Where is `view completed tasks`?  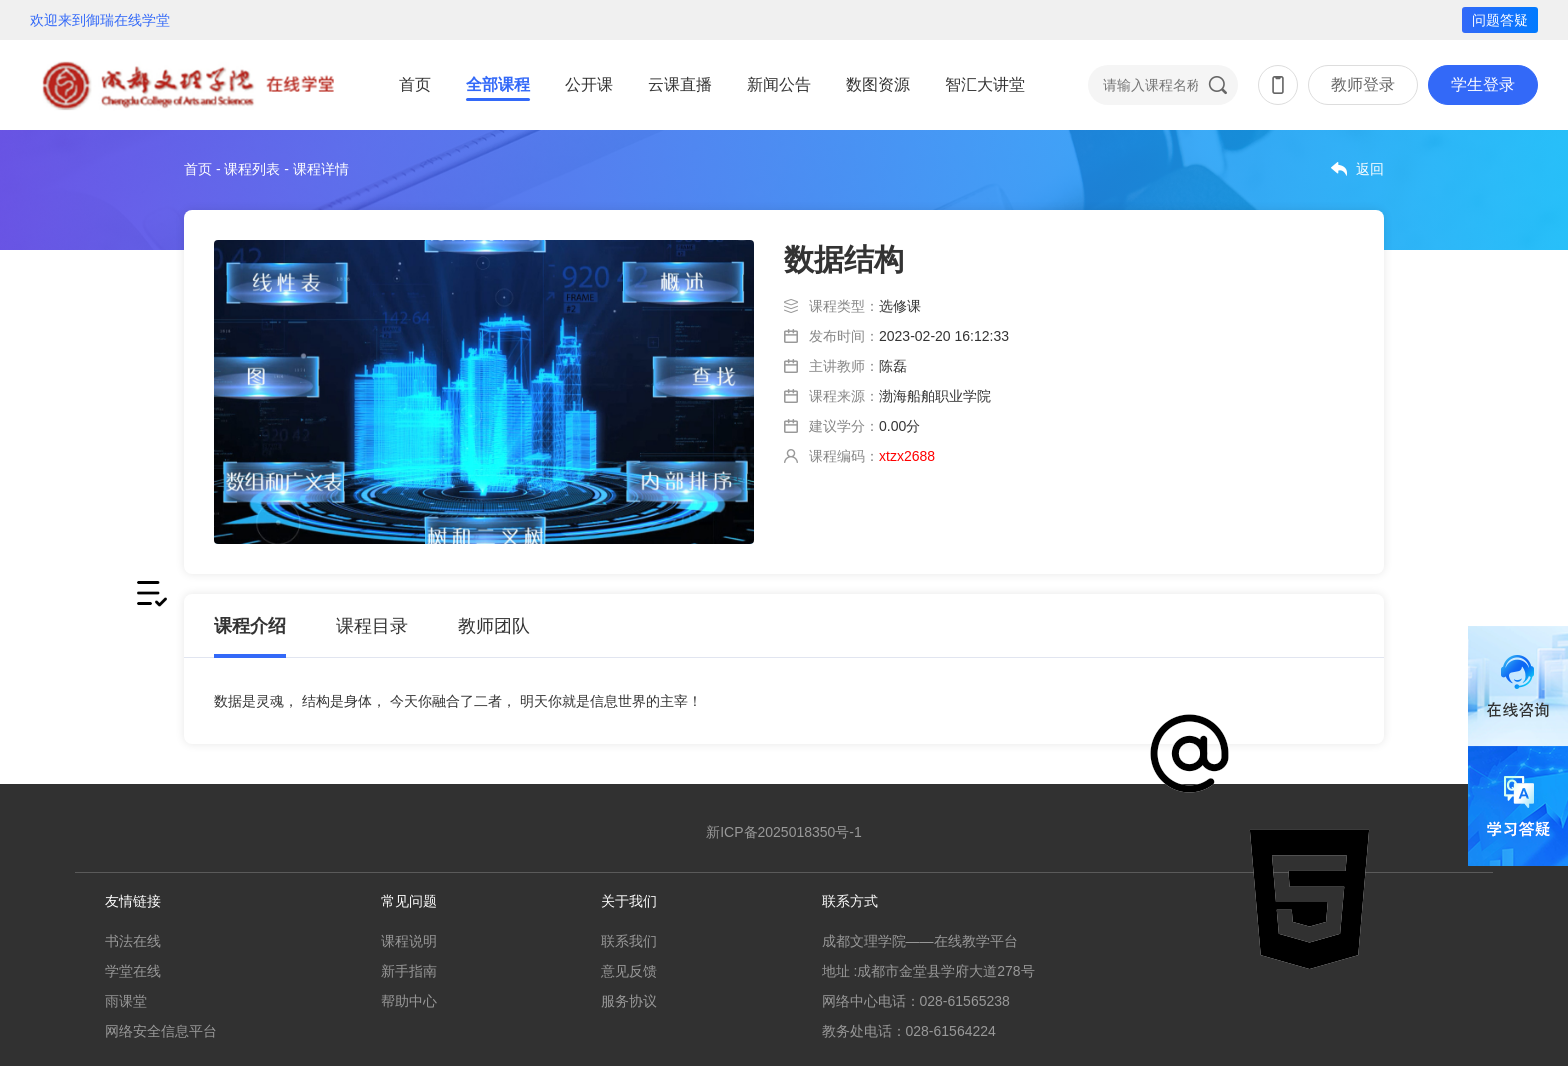
view completed tasks is located at coordinates (152, 593).